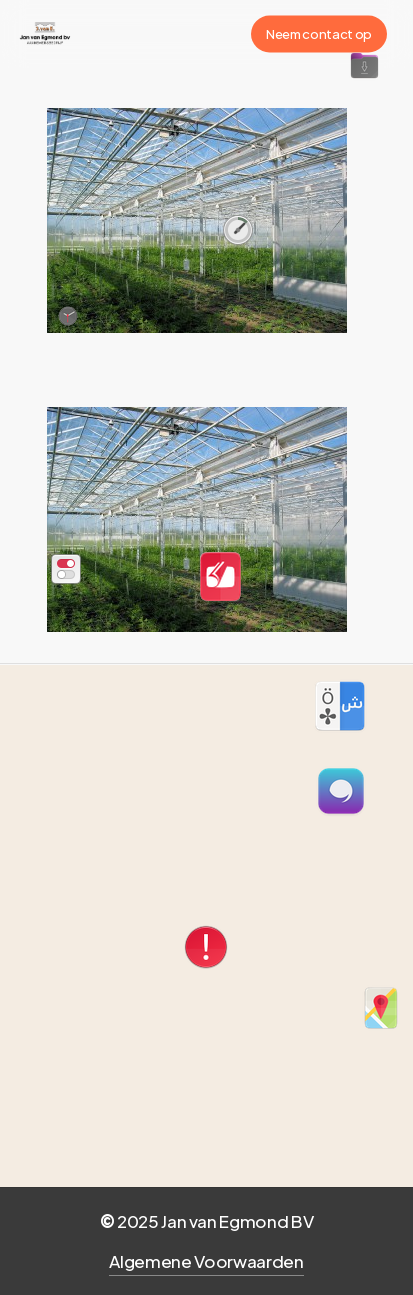 The width and height of the screenshot is (413, 1295). I want to click on report a system error or crash, so click(206, 947).